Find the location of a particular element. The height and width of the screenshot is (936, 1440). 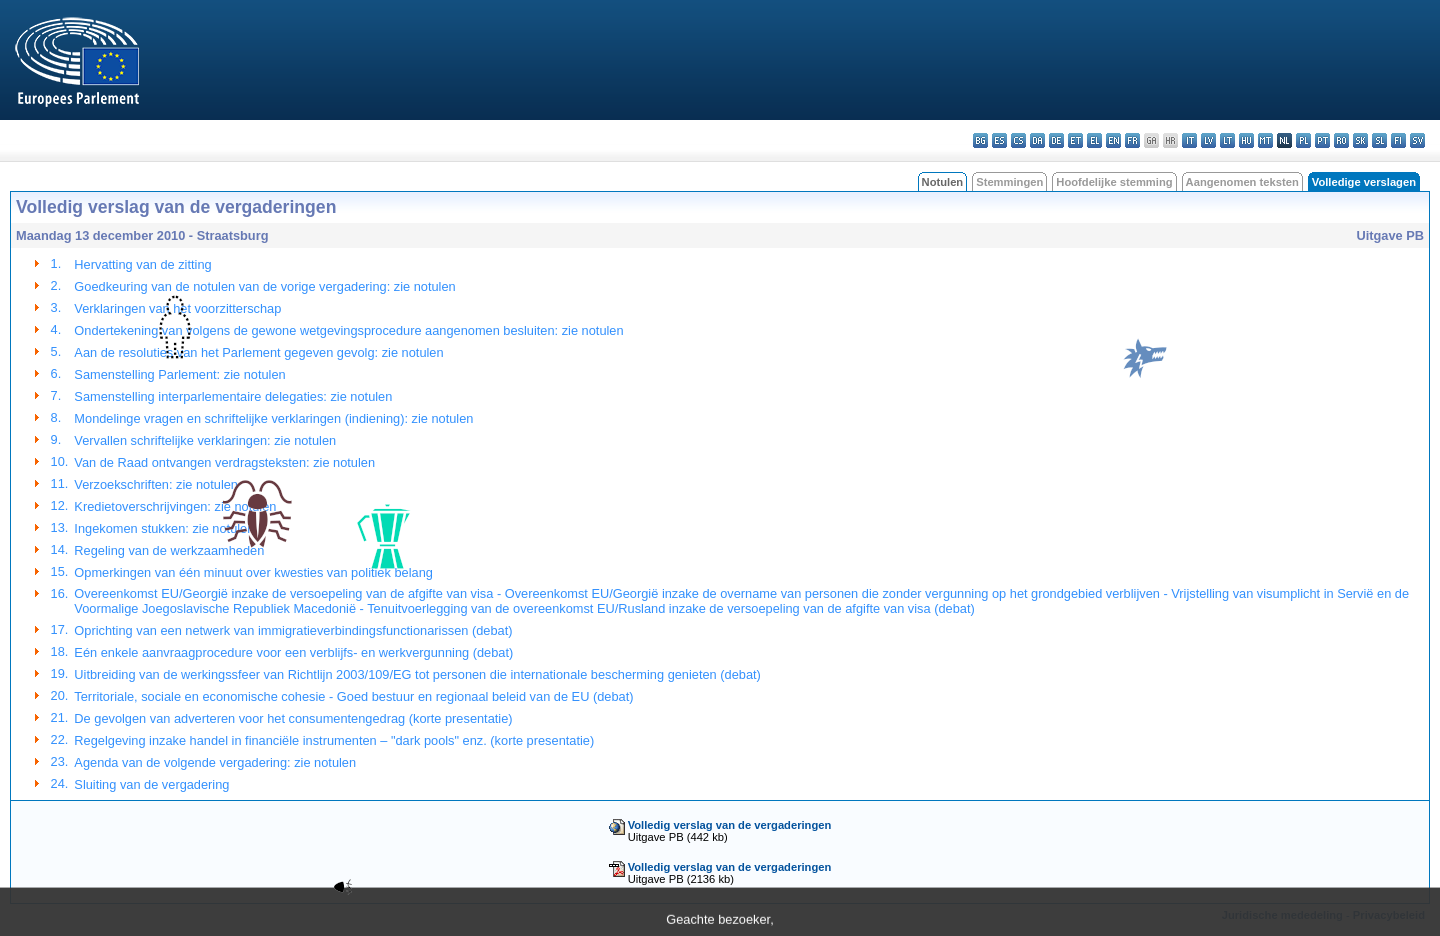

toggle invisibility or stealth mode is located at coordinates (175, 327).